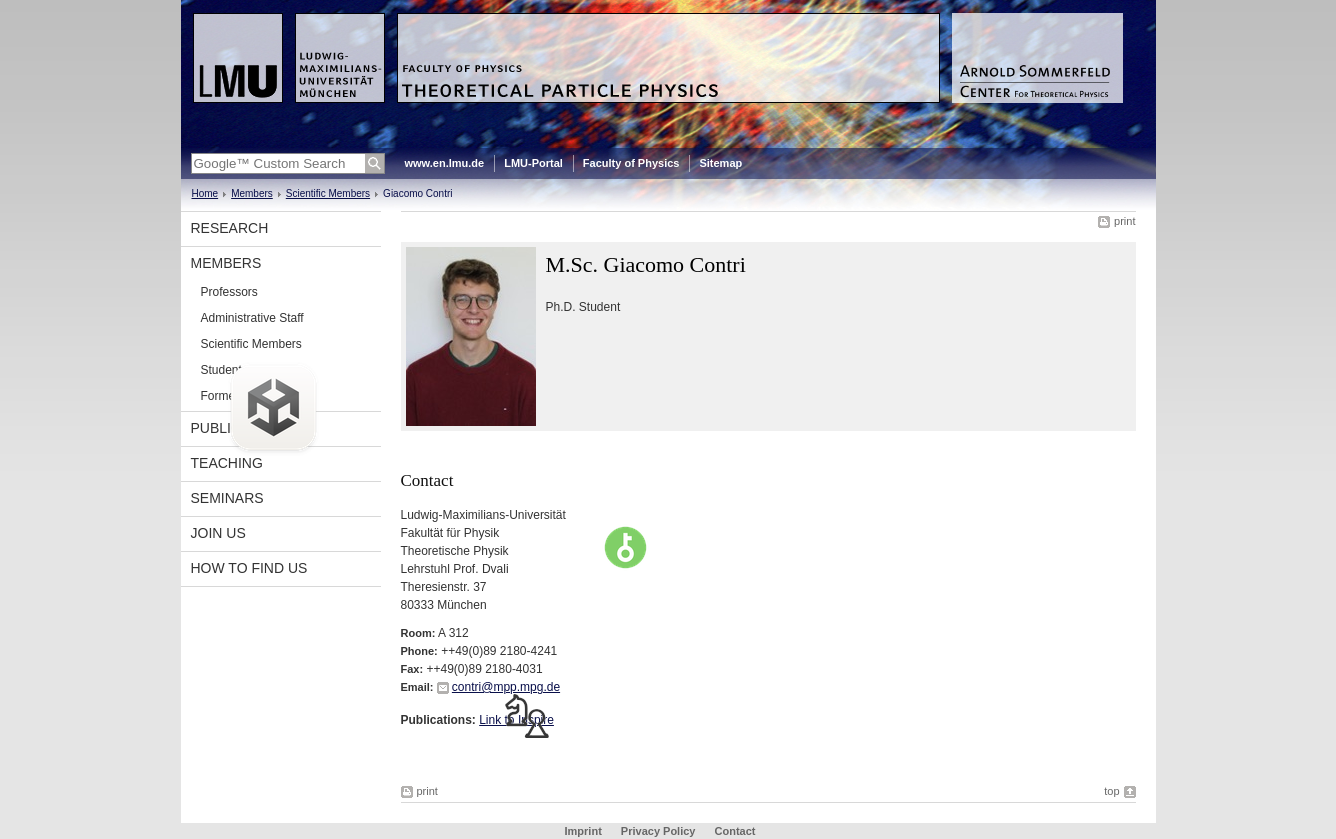  Describe the element at coordinates (273, 407) in the screenshot. I see `open unity hub application` at that location.